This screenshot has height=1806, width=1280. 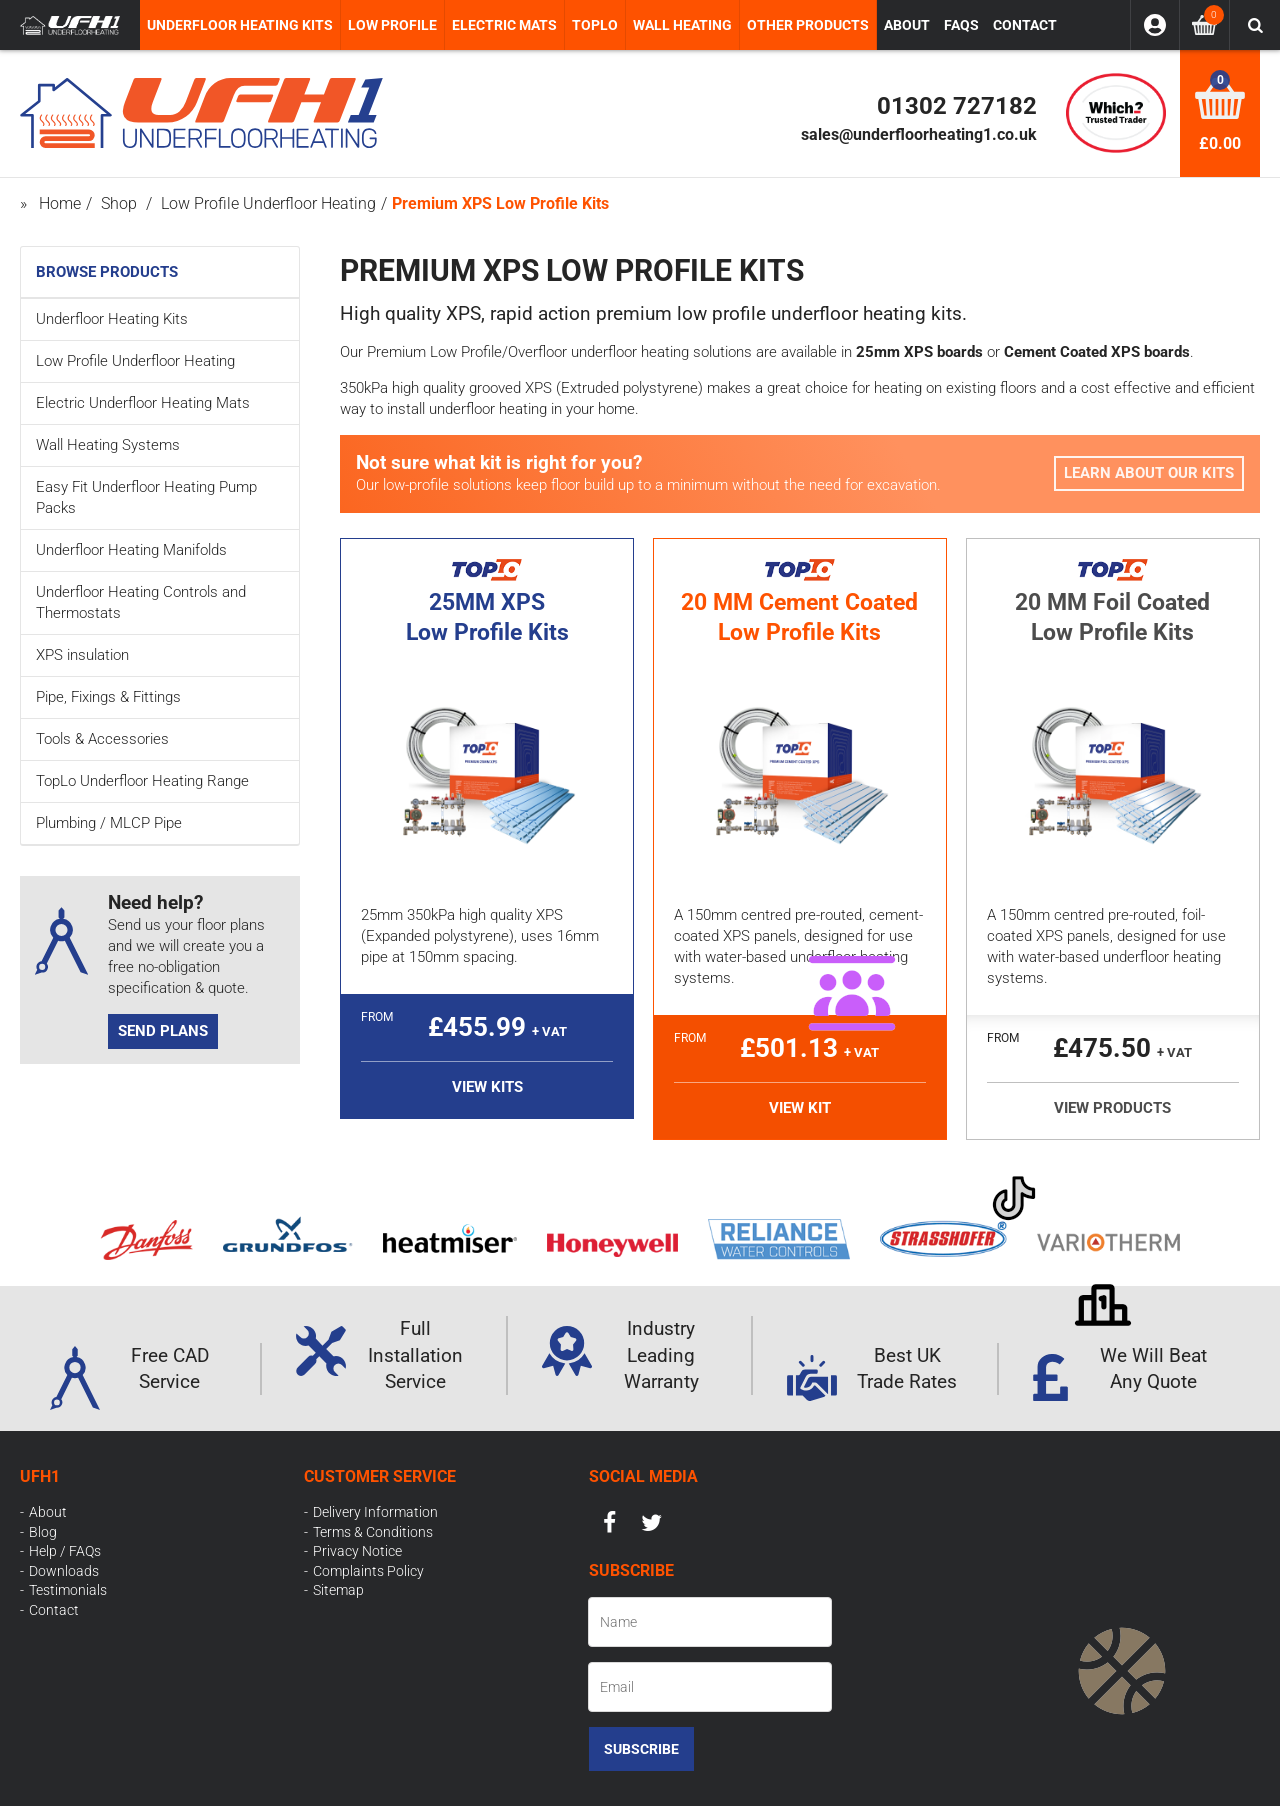 I want to click on open TikTok app, so click(x=1014, y=1199).